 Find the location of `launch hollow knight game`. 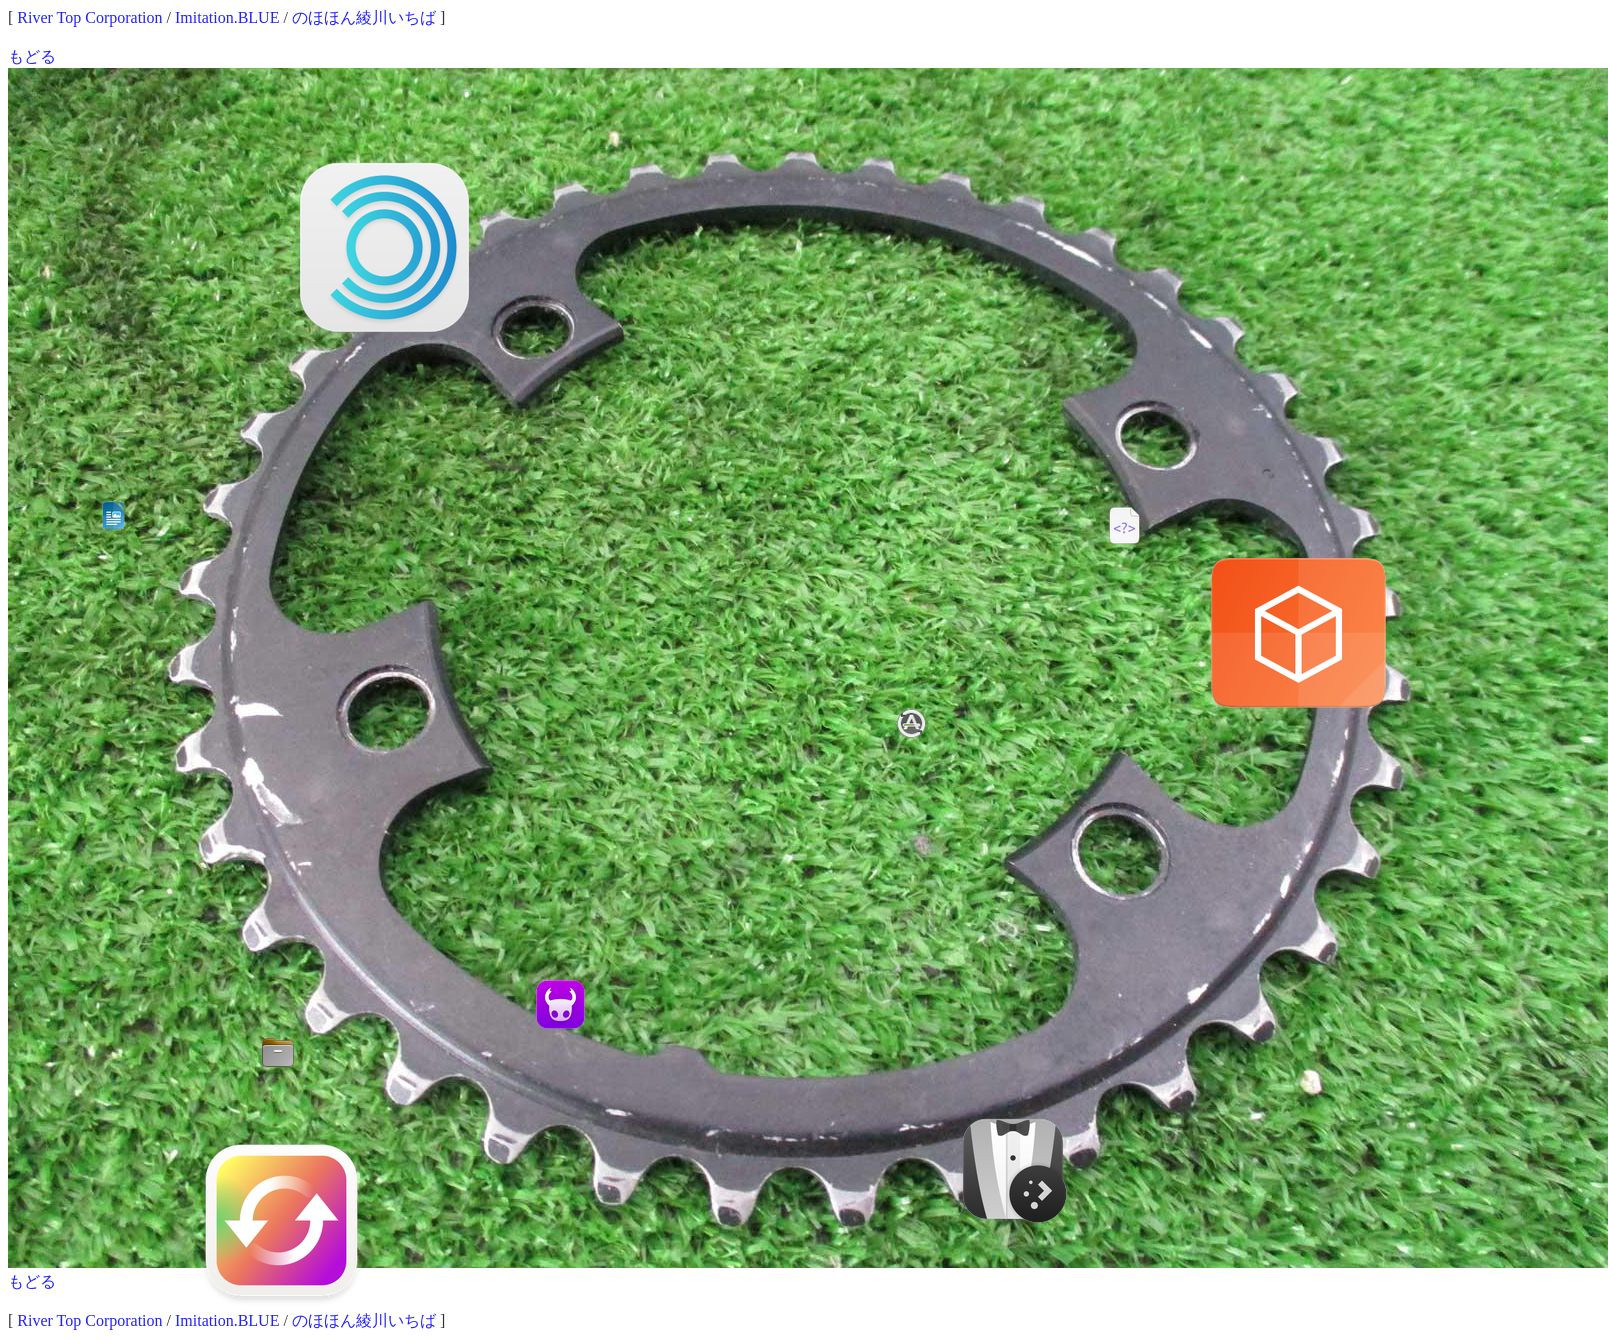

launch hollow knight game is located at coordinates (560, 1004).